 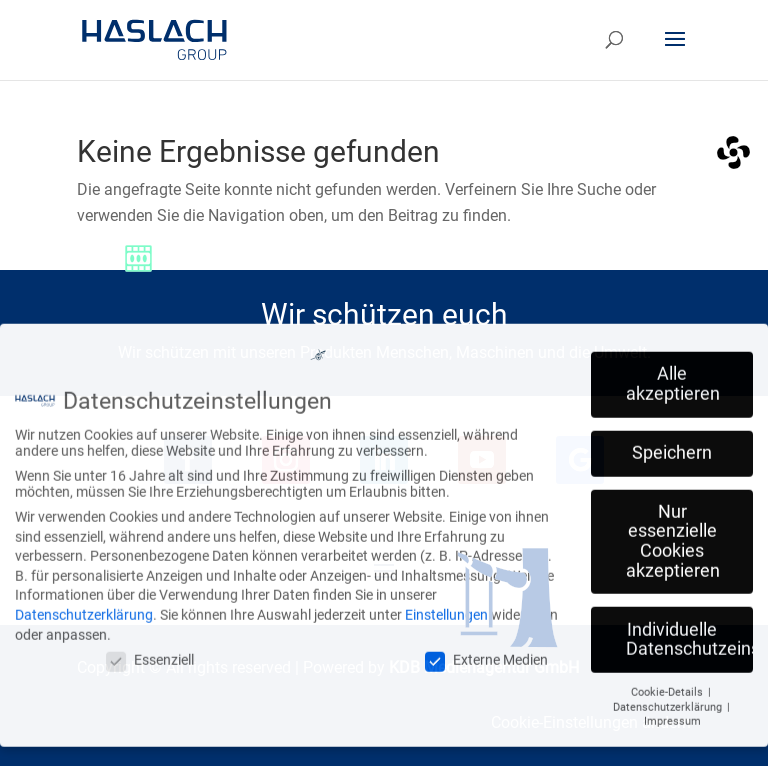 What do you see at coordinates (733, 152) in the screenshot?
I see `indicates activity or live status` at bounding box center [733, 152].